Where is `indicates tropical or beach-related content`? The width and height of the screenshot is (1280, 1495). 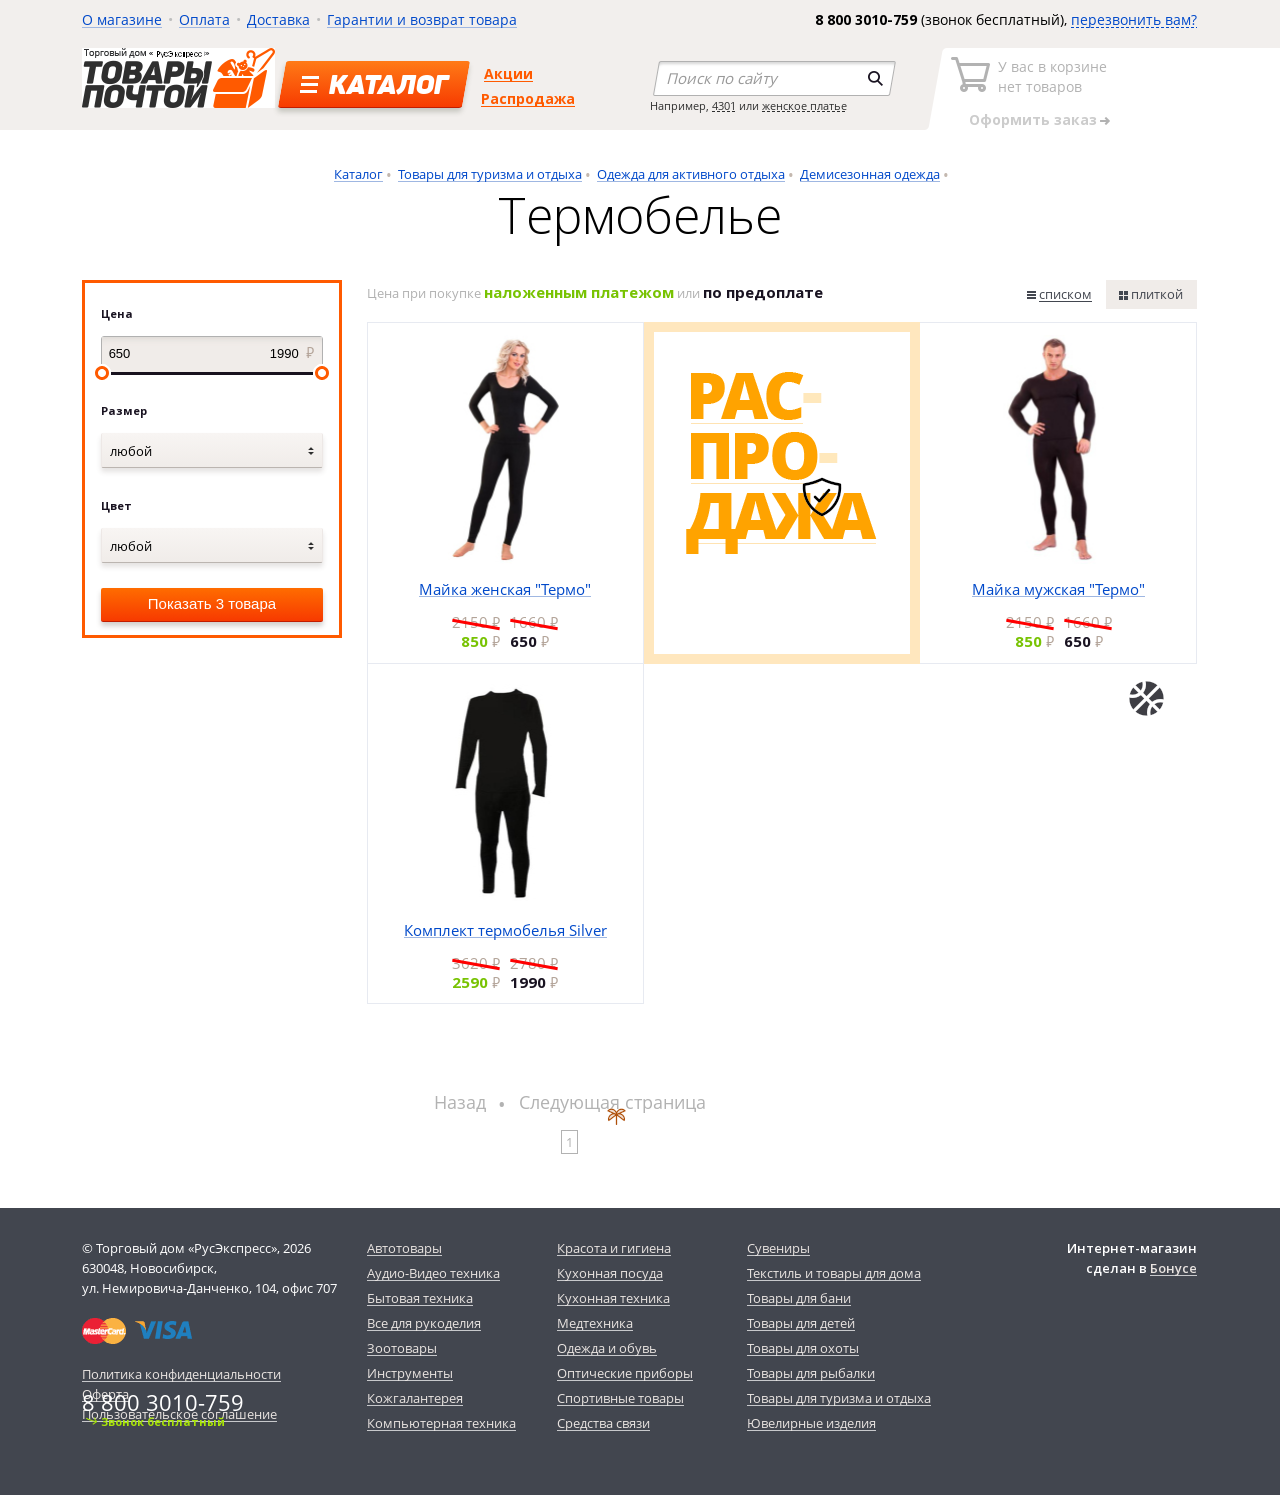
indicates tropical or beach-related content is located at coordinates (616, 1116).